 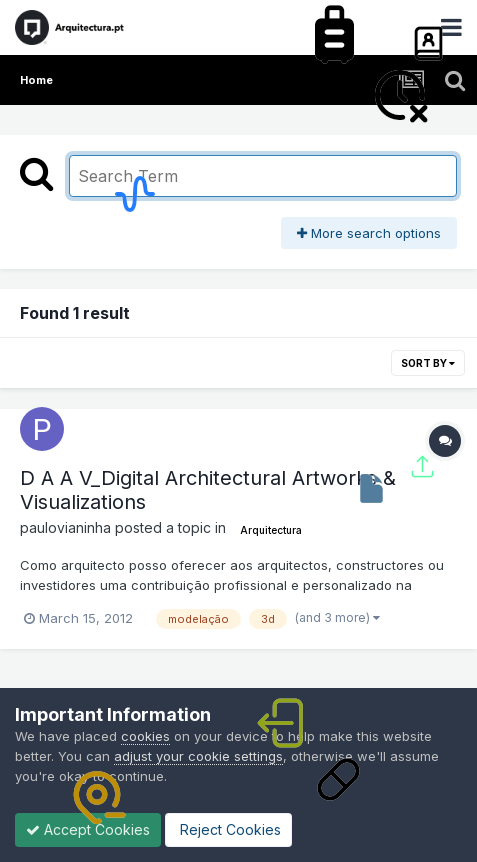 What do you see at coordinates (334, 34) in the screenshot?
I see `access travel or trip planning features` at bounding box center [334, 34].